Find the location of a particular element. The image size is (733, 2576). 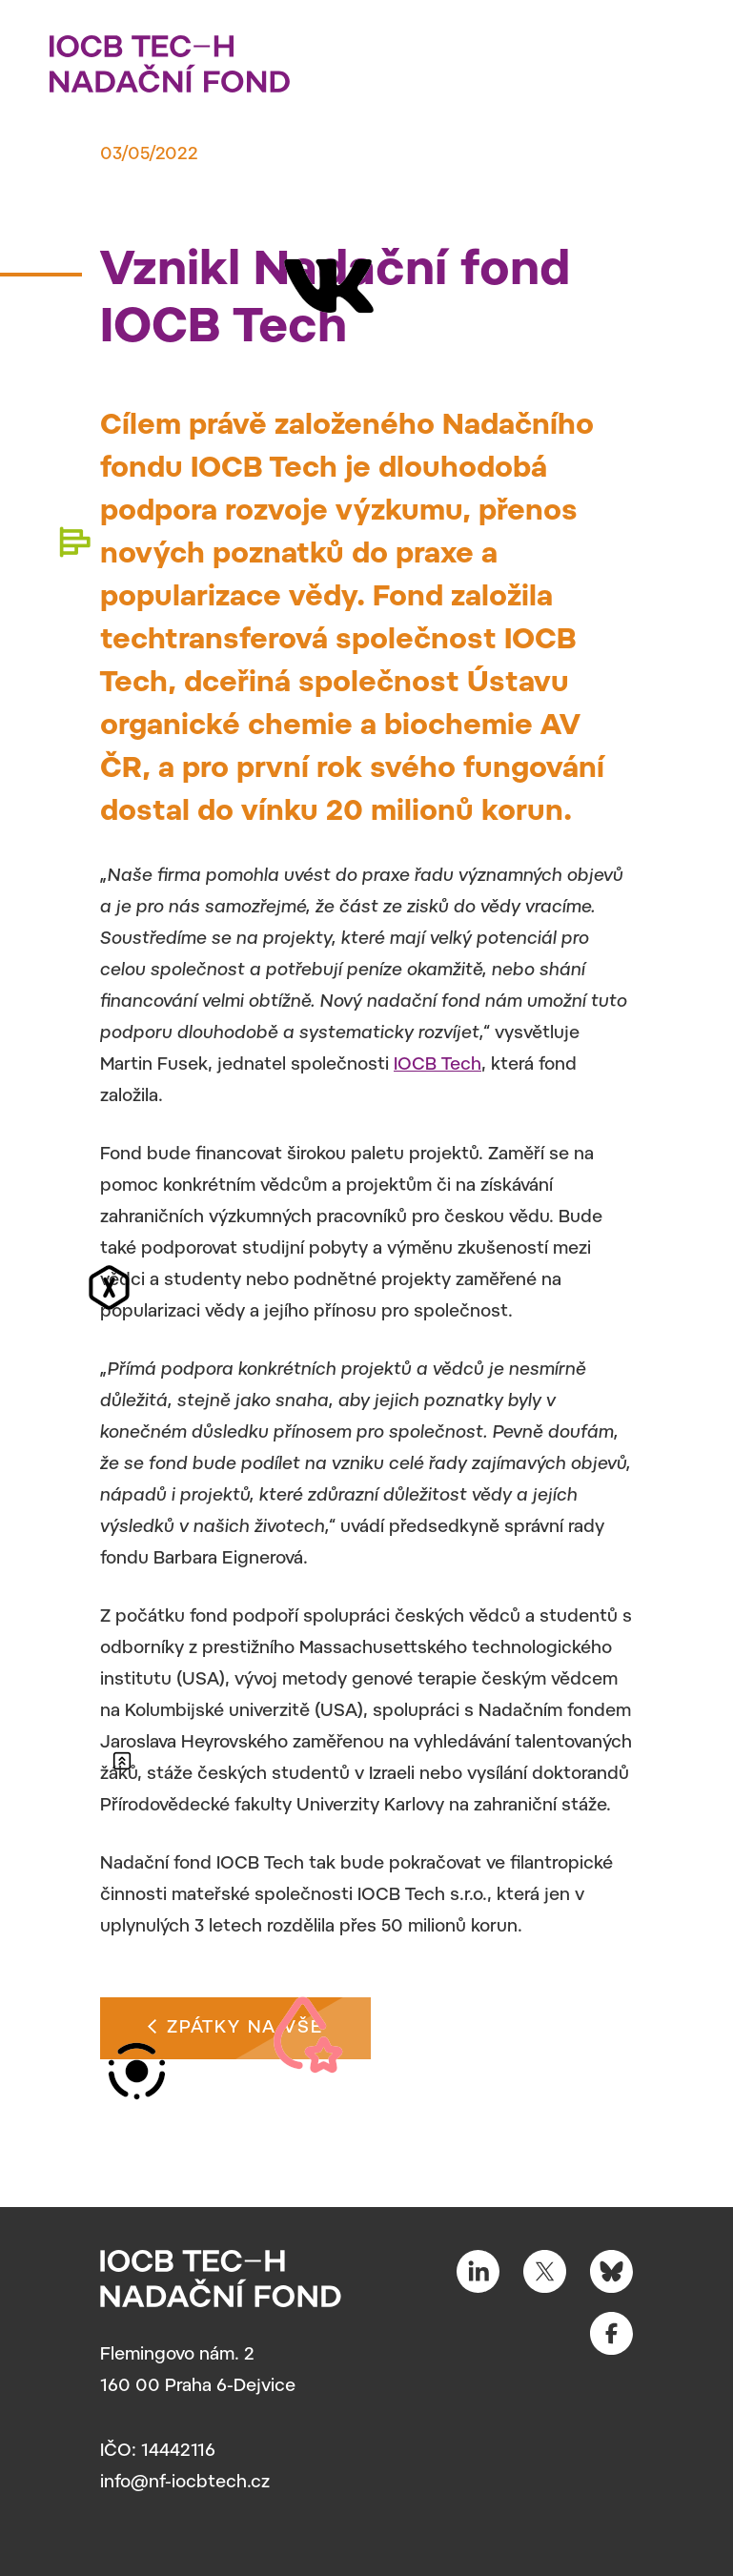

mark a water or hydration entry as favorite is located at coordinates (302, 2033).